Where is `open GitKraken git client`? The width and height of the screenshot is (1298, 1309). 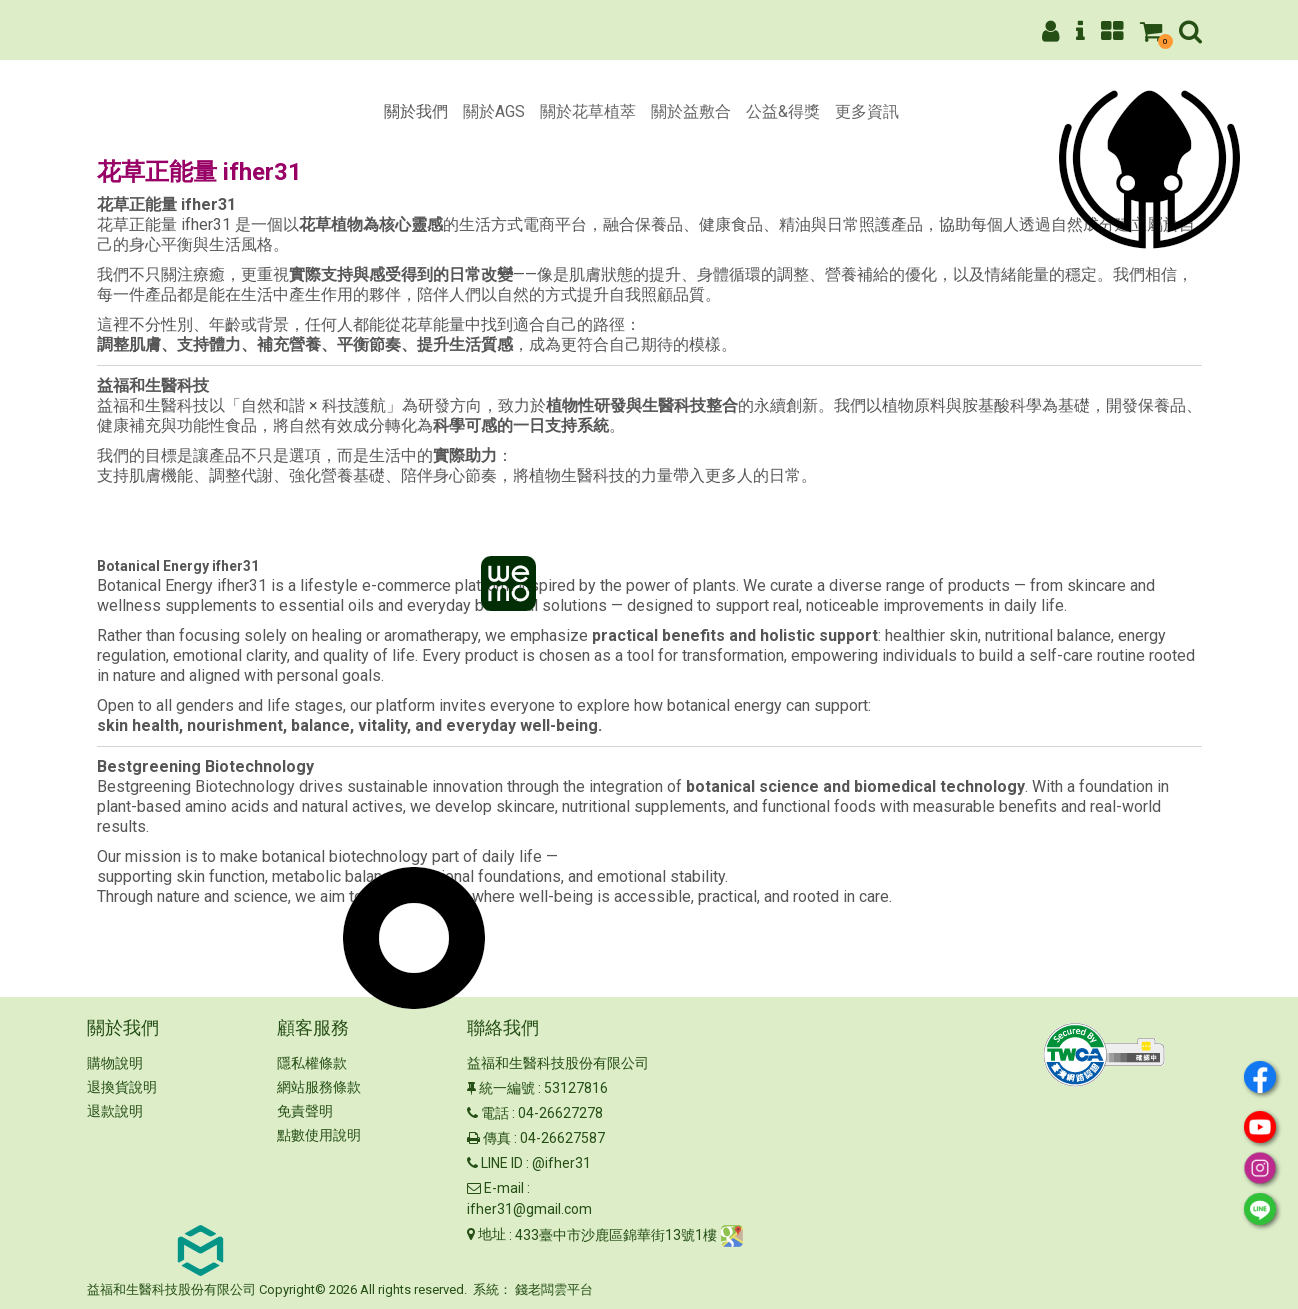 open GitKraken git client is located at coordinates (1149, 169).